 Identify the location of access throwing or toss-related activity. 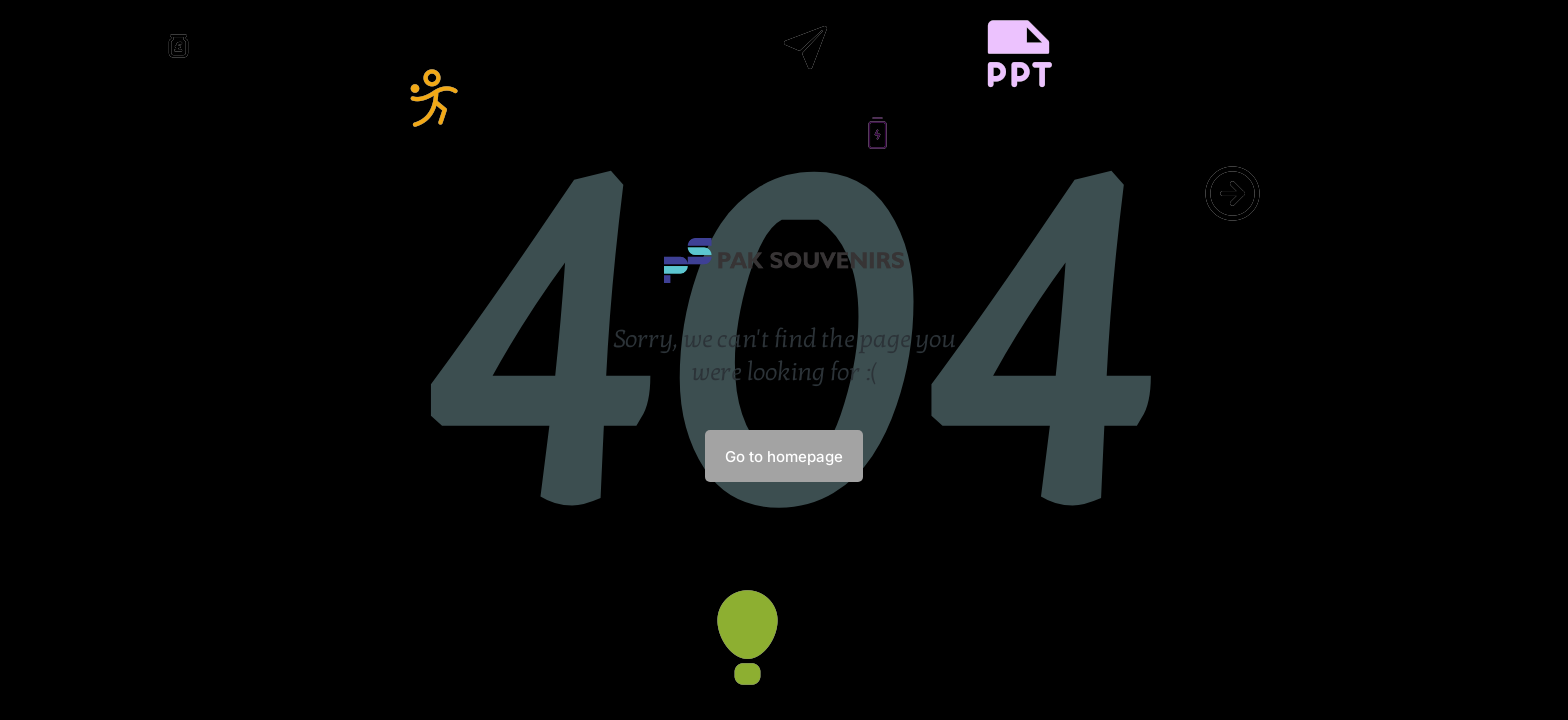
(432, 97).